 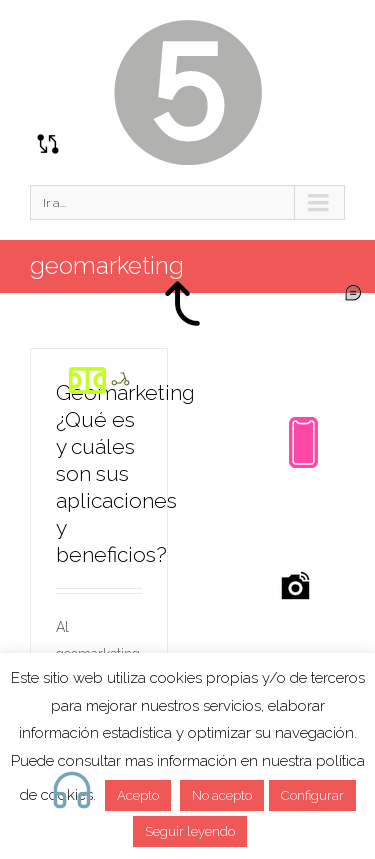 I want to click on select scooter as transportation mode, so click(x=120, y=379).